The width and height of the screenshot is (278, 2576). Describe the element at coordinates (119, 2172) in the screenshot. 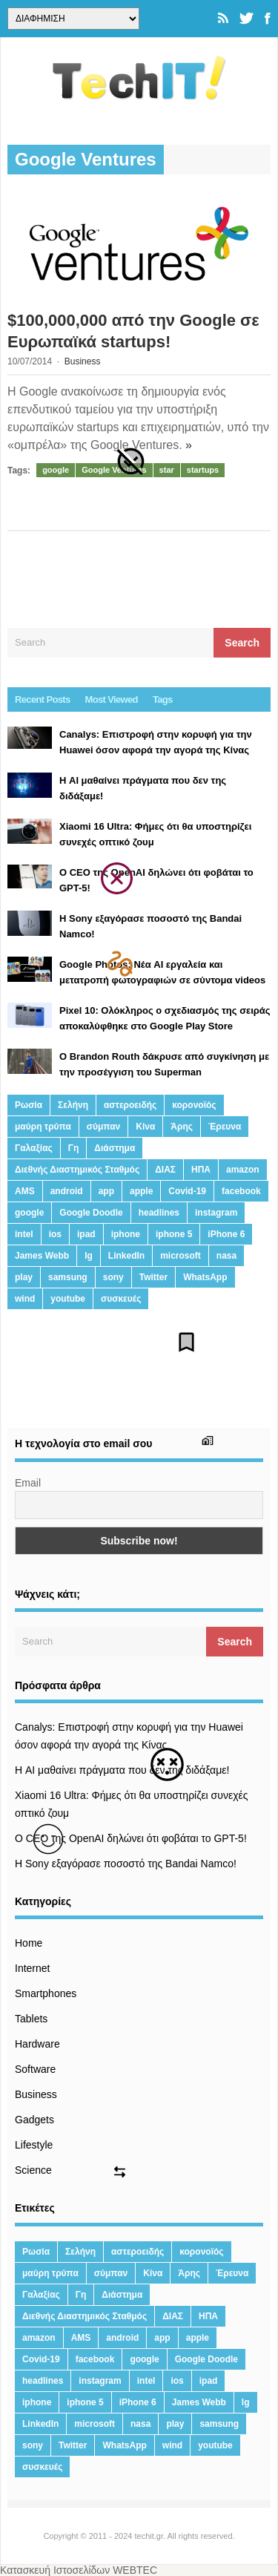

I see `swap or exchange items` at that location.